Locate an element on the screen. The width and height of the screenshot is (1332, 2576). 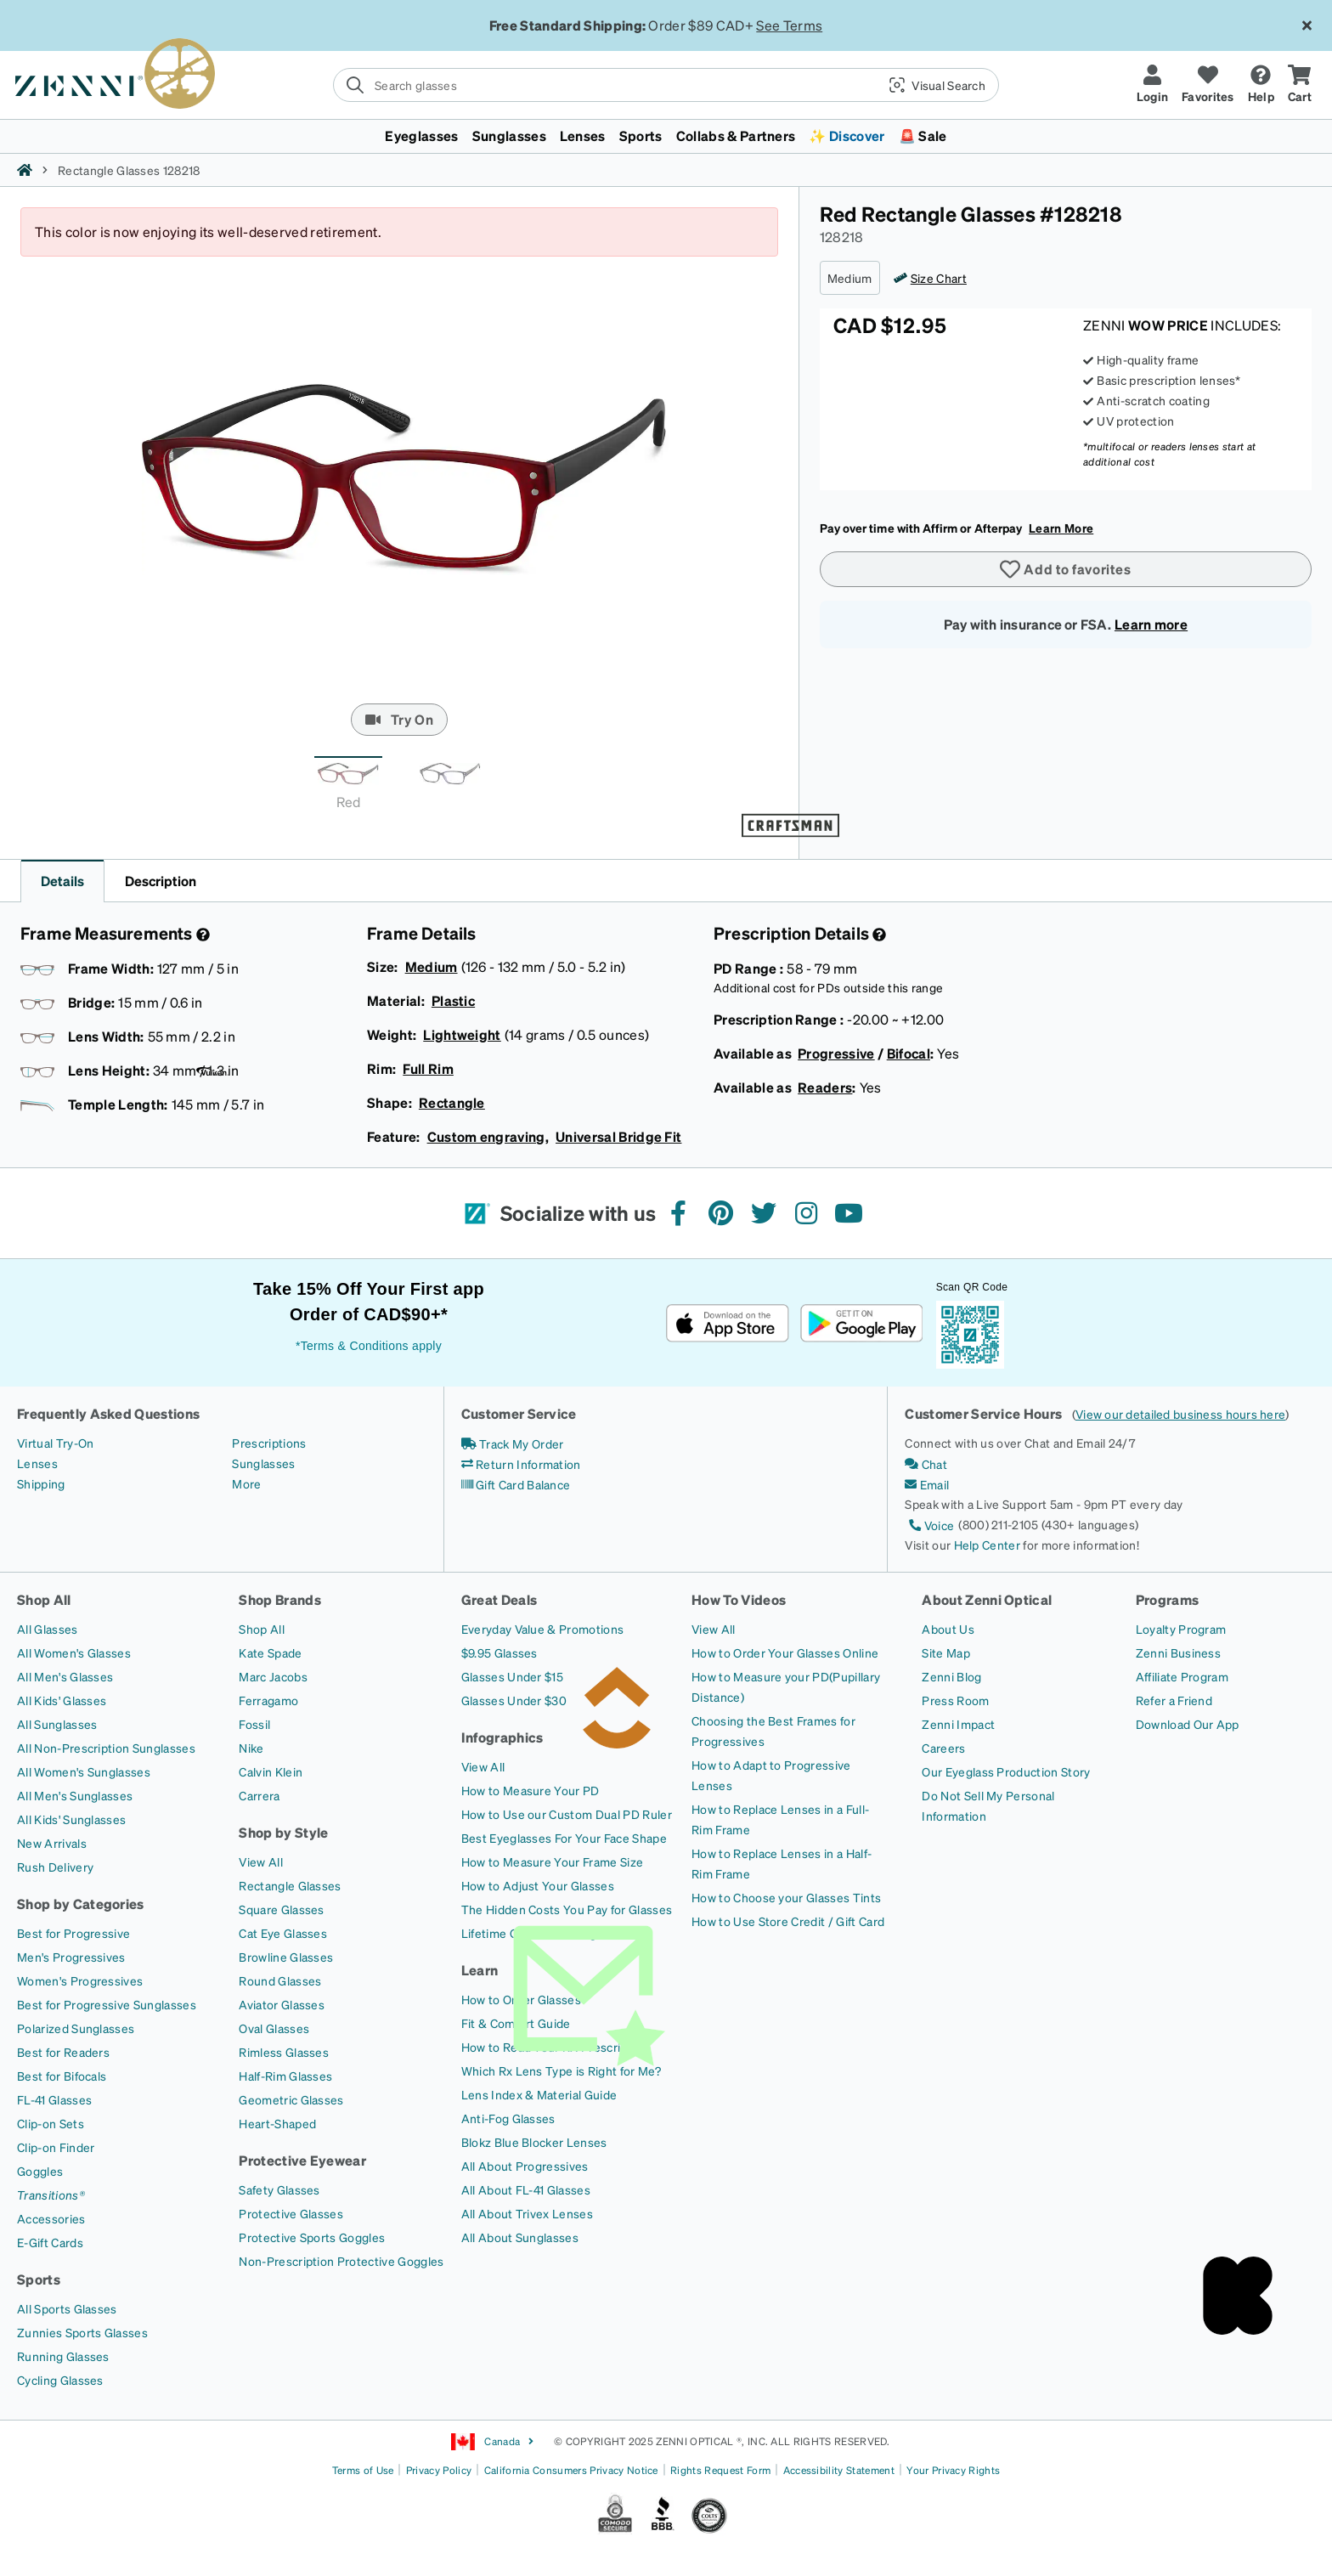
view starred or important emails is located at coordinates (583, 1988).